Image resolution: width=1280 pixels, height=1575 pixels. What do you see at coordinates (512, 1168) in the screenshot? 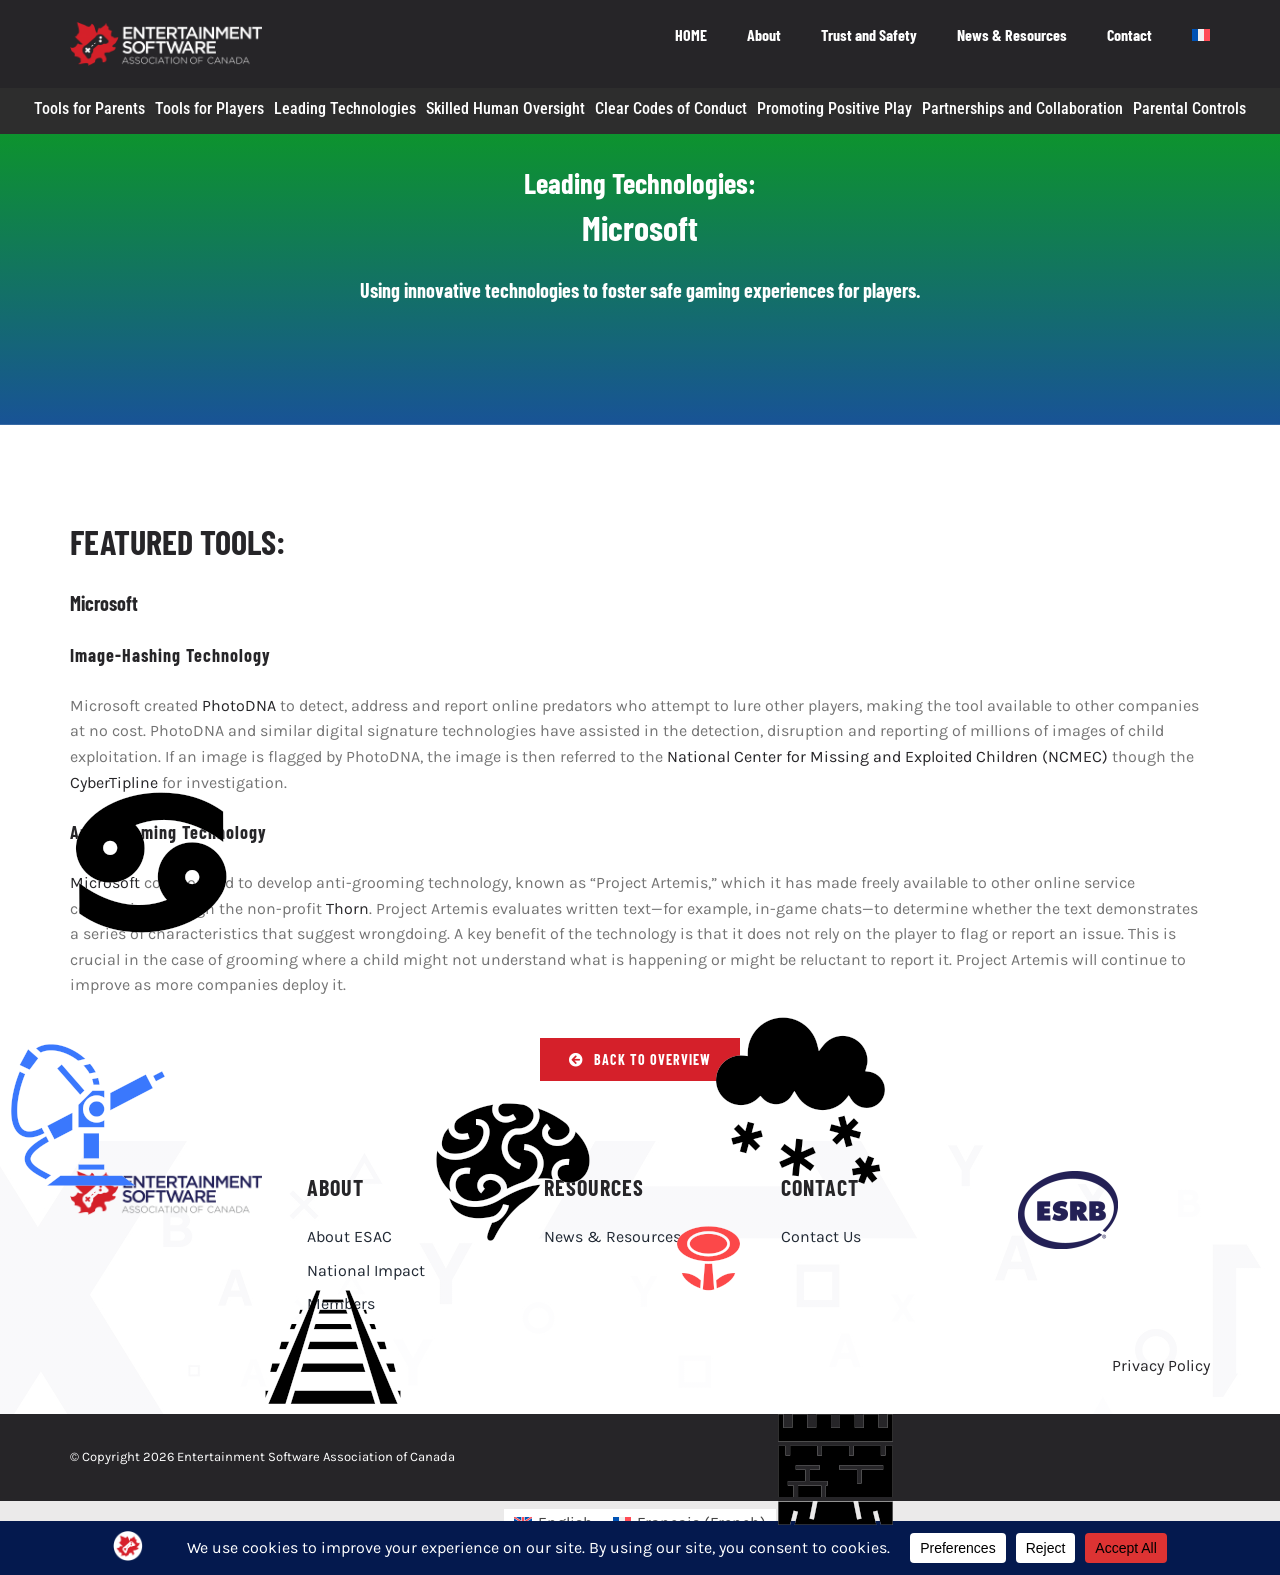
I see `access AI or smart features` at bounding box center [512, 1168].